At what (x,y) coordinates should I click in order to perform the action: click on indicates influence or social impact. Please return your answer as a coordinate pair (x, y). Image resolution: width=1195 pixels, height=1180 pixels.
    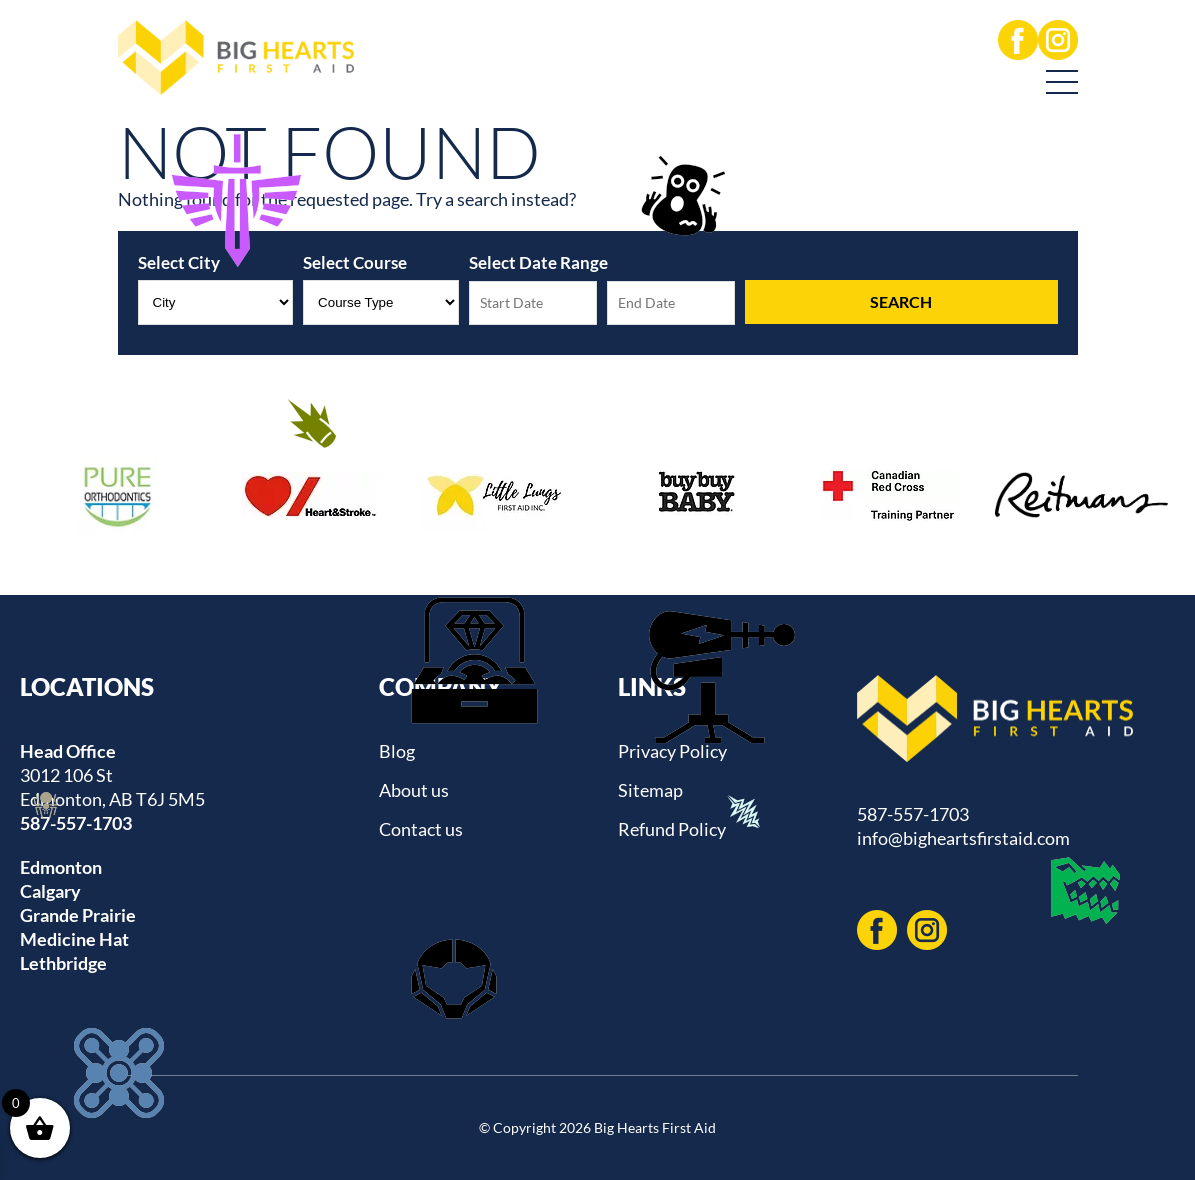
    Looking at the image, I should click on (311, 423).